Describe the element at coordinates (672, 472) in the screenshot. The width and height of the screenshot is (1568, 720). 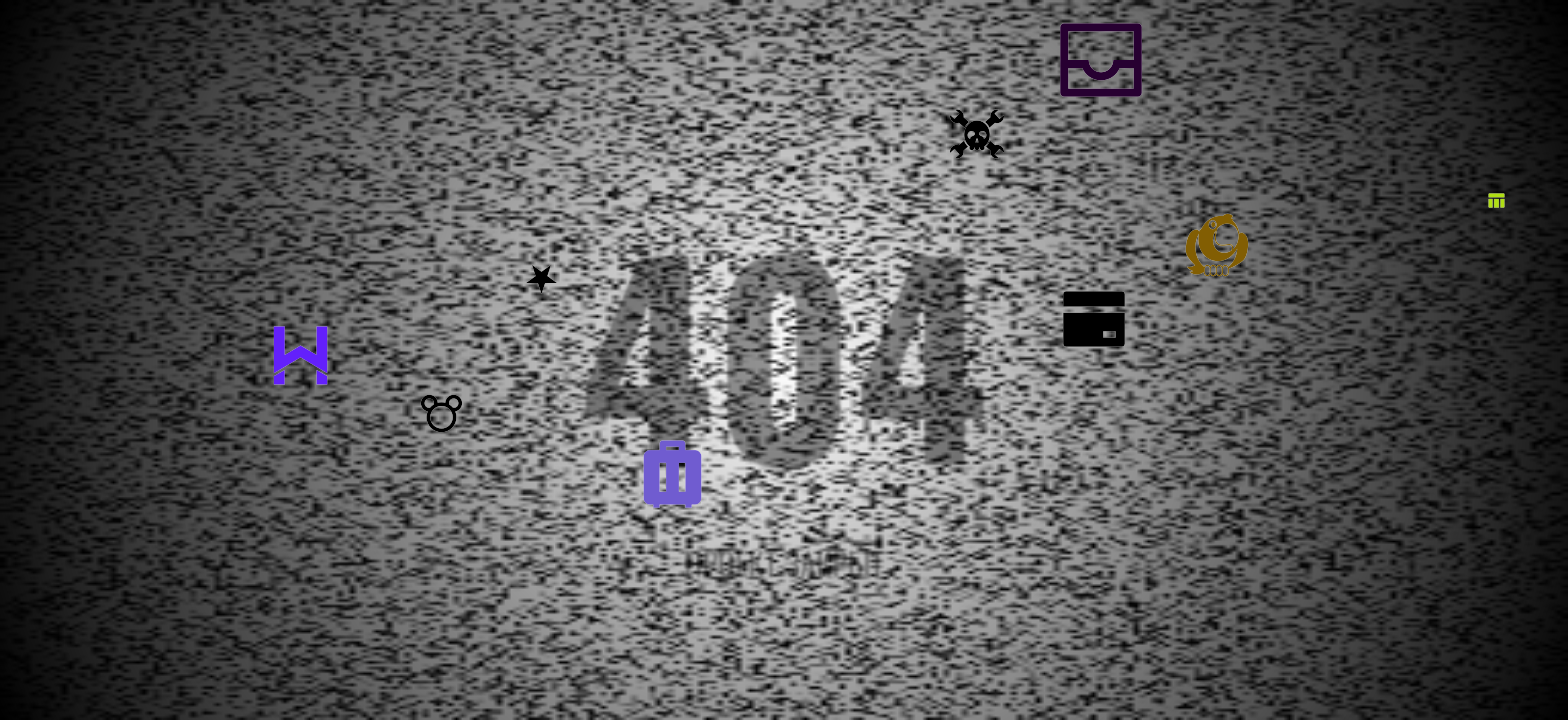
I see `access travel or trip planning features` at that location.